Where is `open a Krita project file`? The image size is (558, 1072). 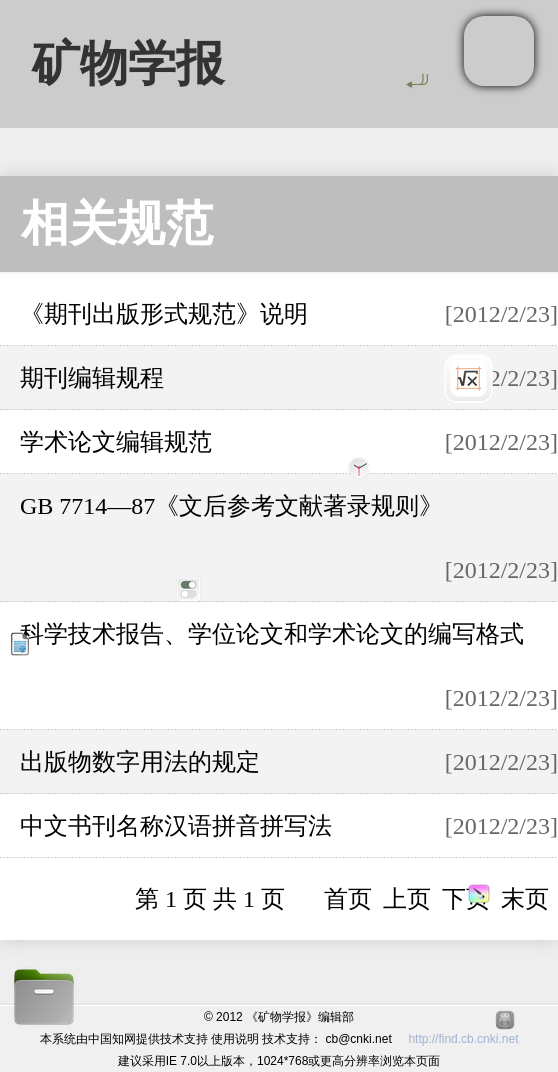 open a Krita project file is located at coordinates (479, 893).